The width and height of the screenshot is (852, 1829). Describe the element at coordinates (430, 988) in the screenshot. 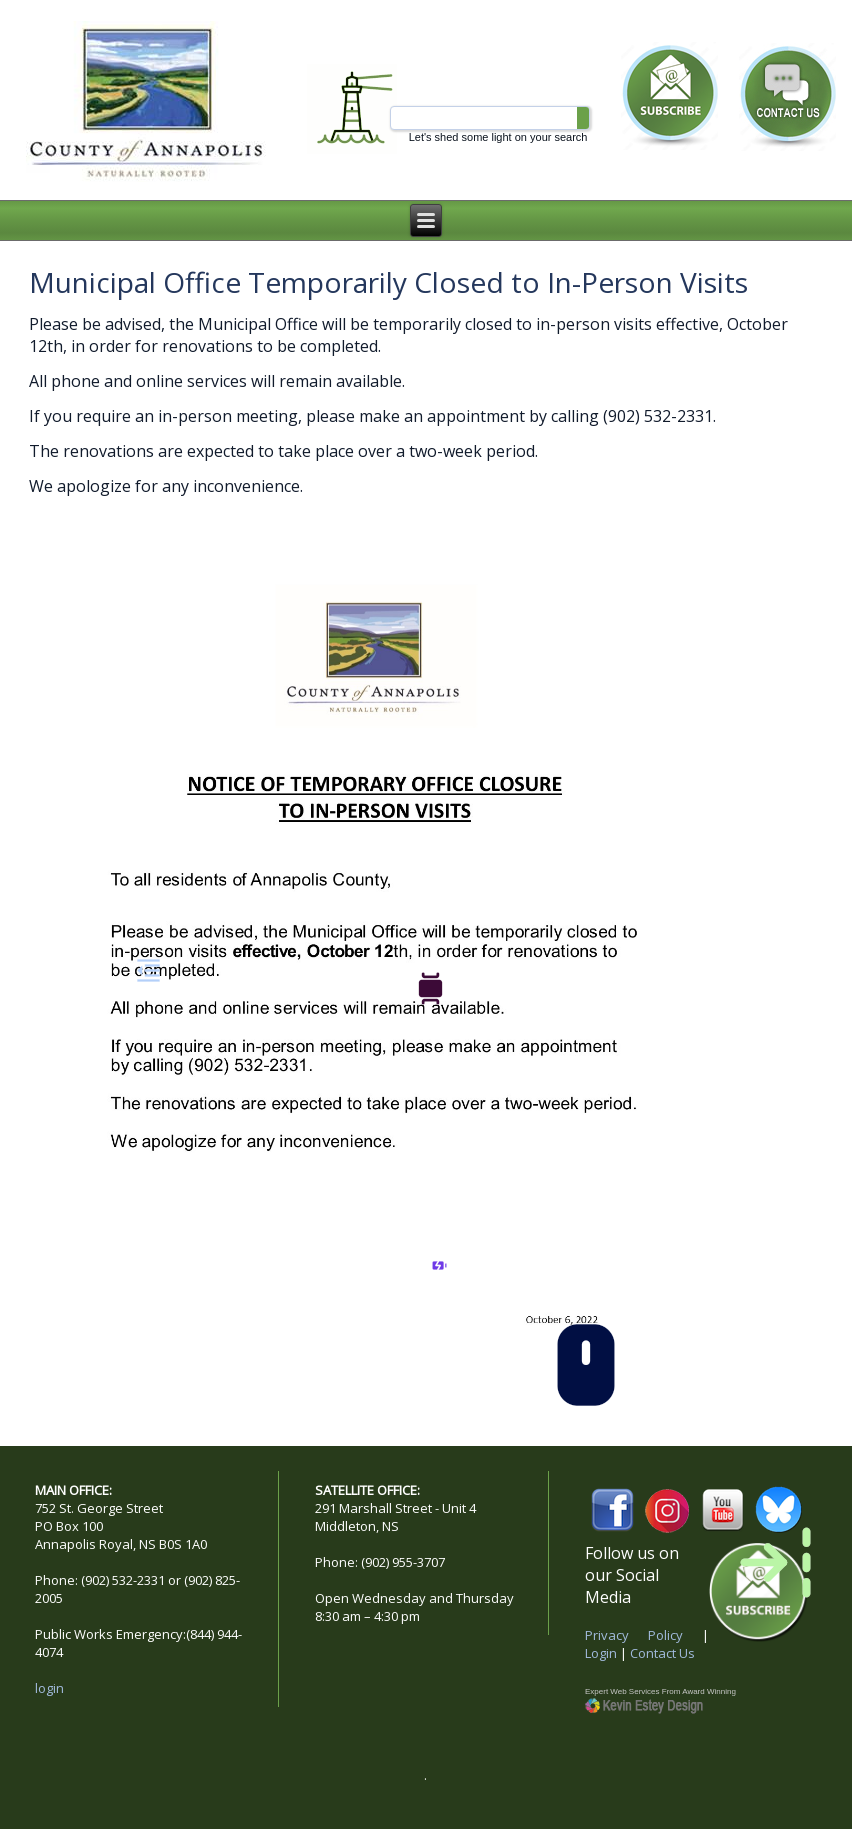

I see `scroll through vertical carousel content` at that location.